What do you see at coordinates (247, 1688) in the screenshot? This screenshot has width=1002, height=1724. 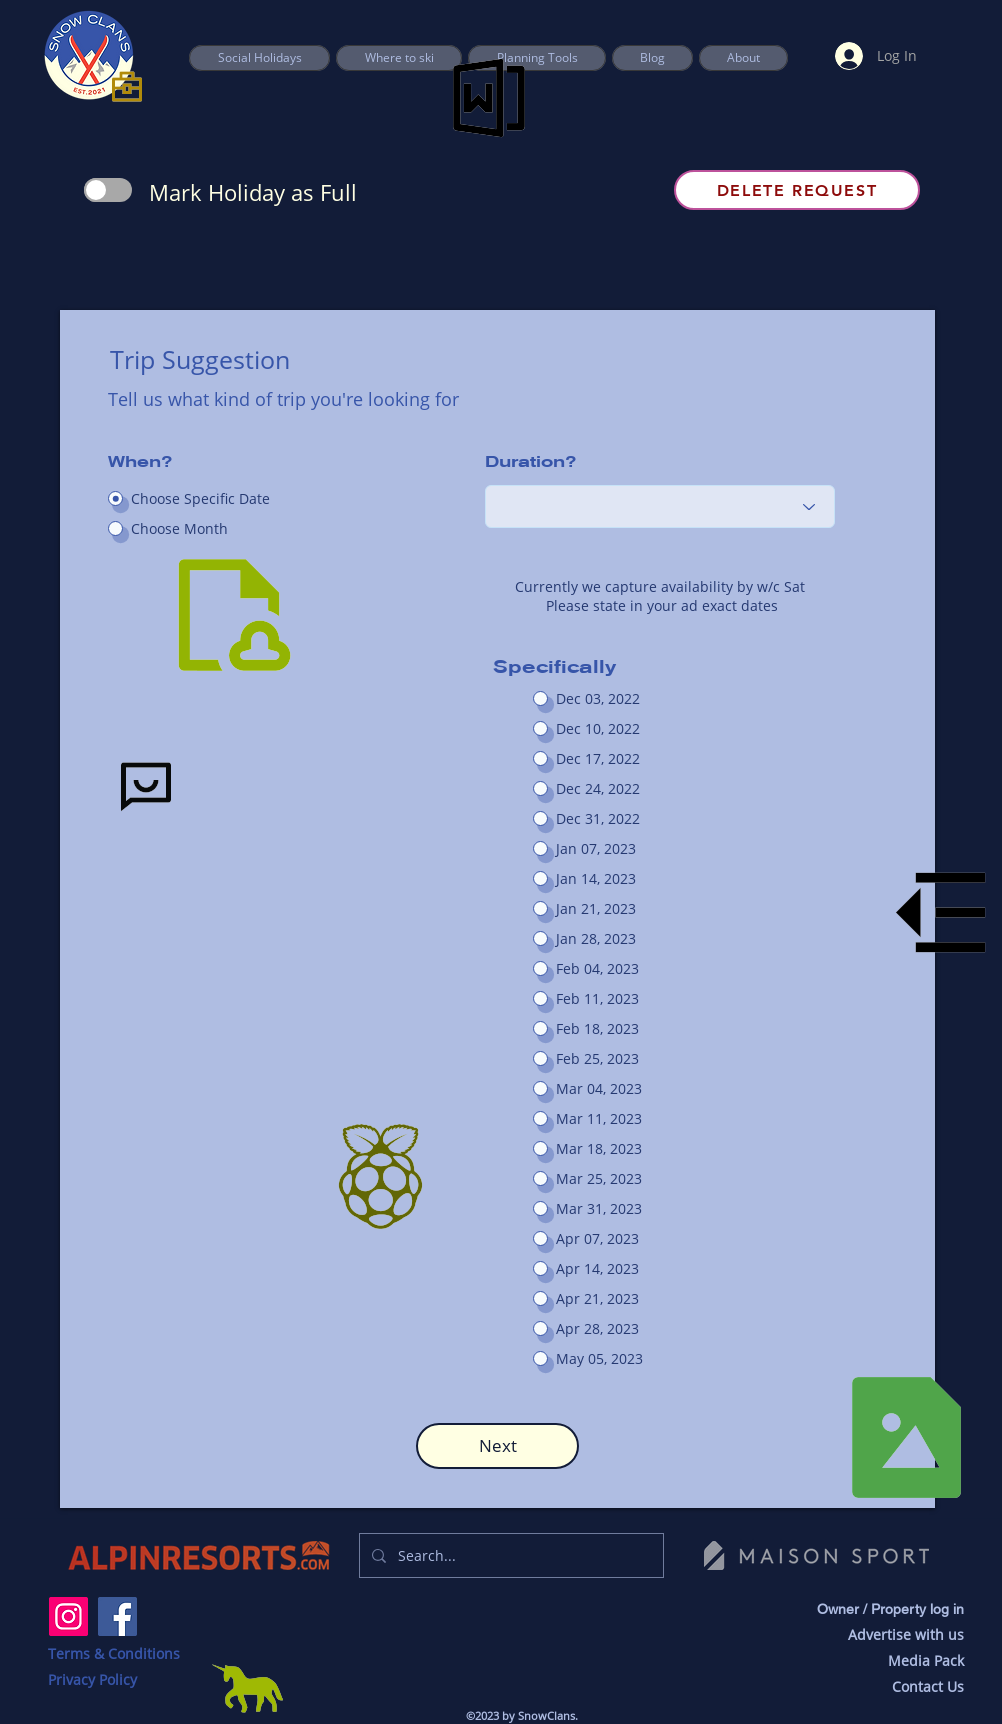 I see `gunicorn python WSGI server branding` at bounding box center [247, 1688].